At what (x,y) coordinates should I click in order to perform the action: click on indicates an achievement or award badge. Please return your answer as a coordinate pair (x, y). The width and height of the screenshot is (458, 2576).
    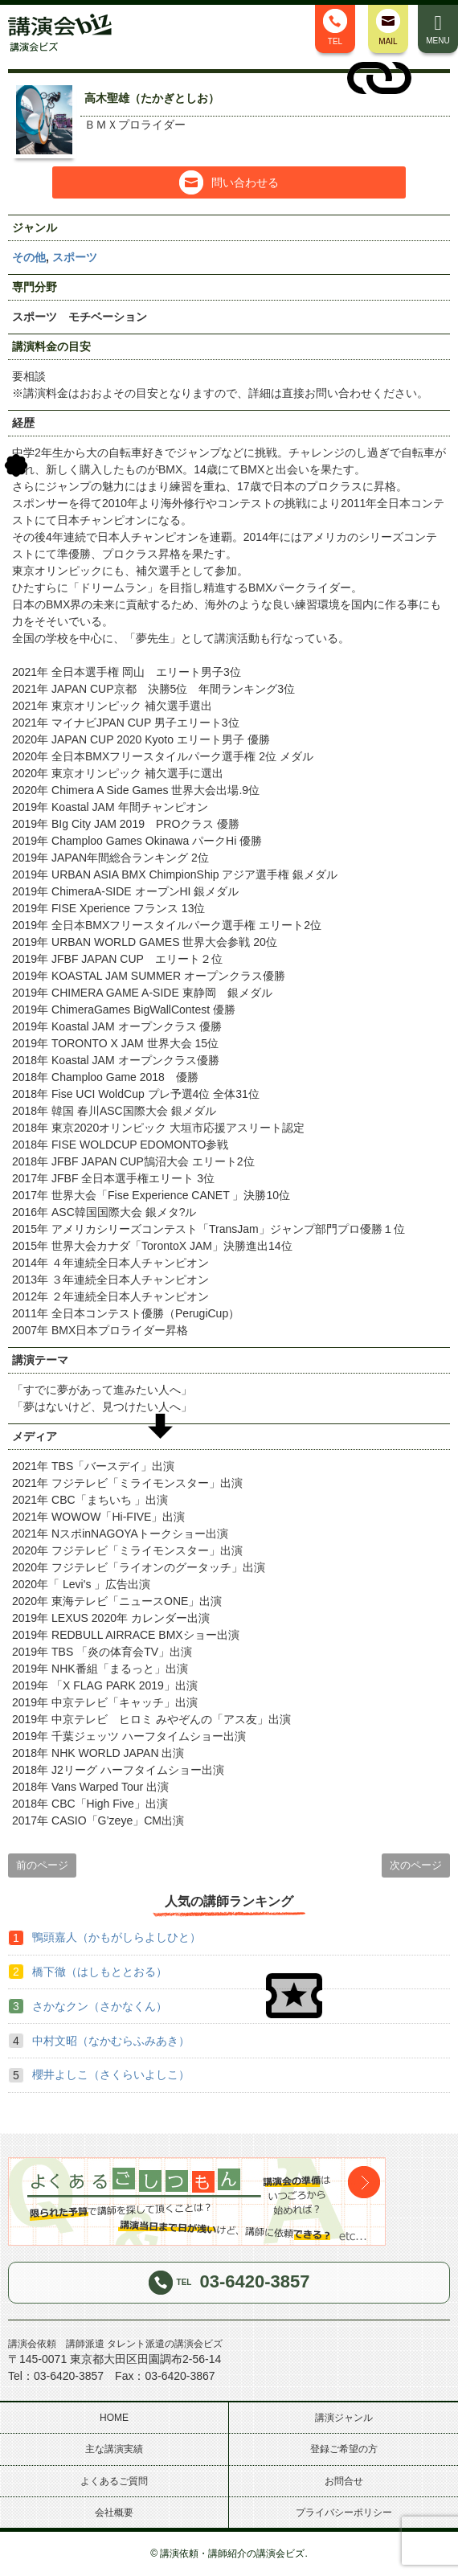
    Looking at the image, I should click on (16, 465).